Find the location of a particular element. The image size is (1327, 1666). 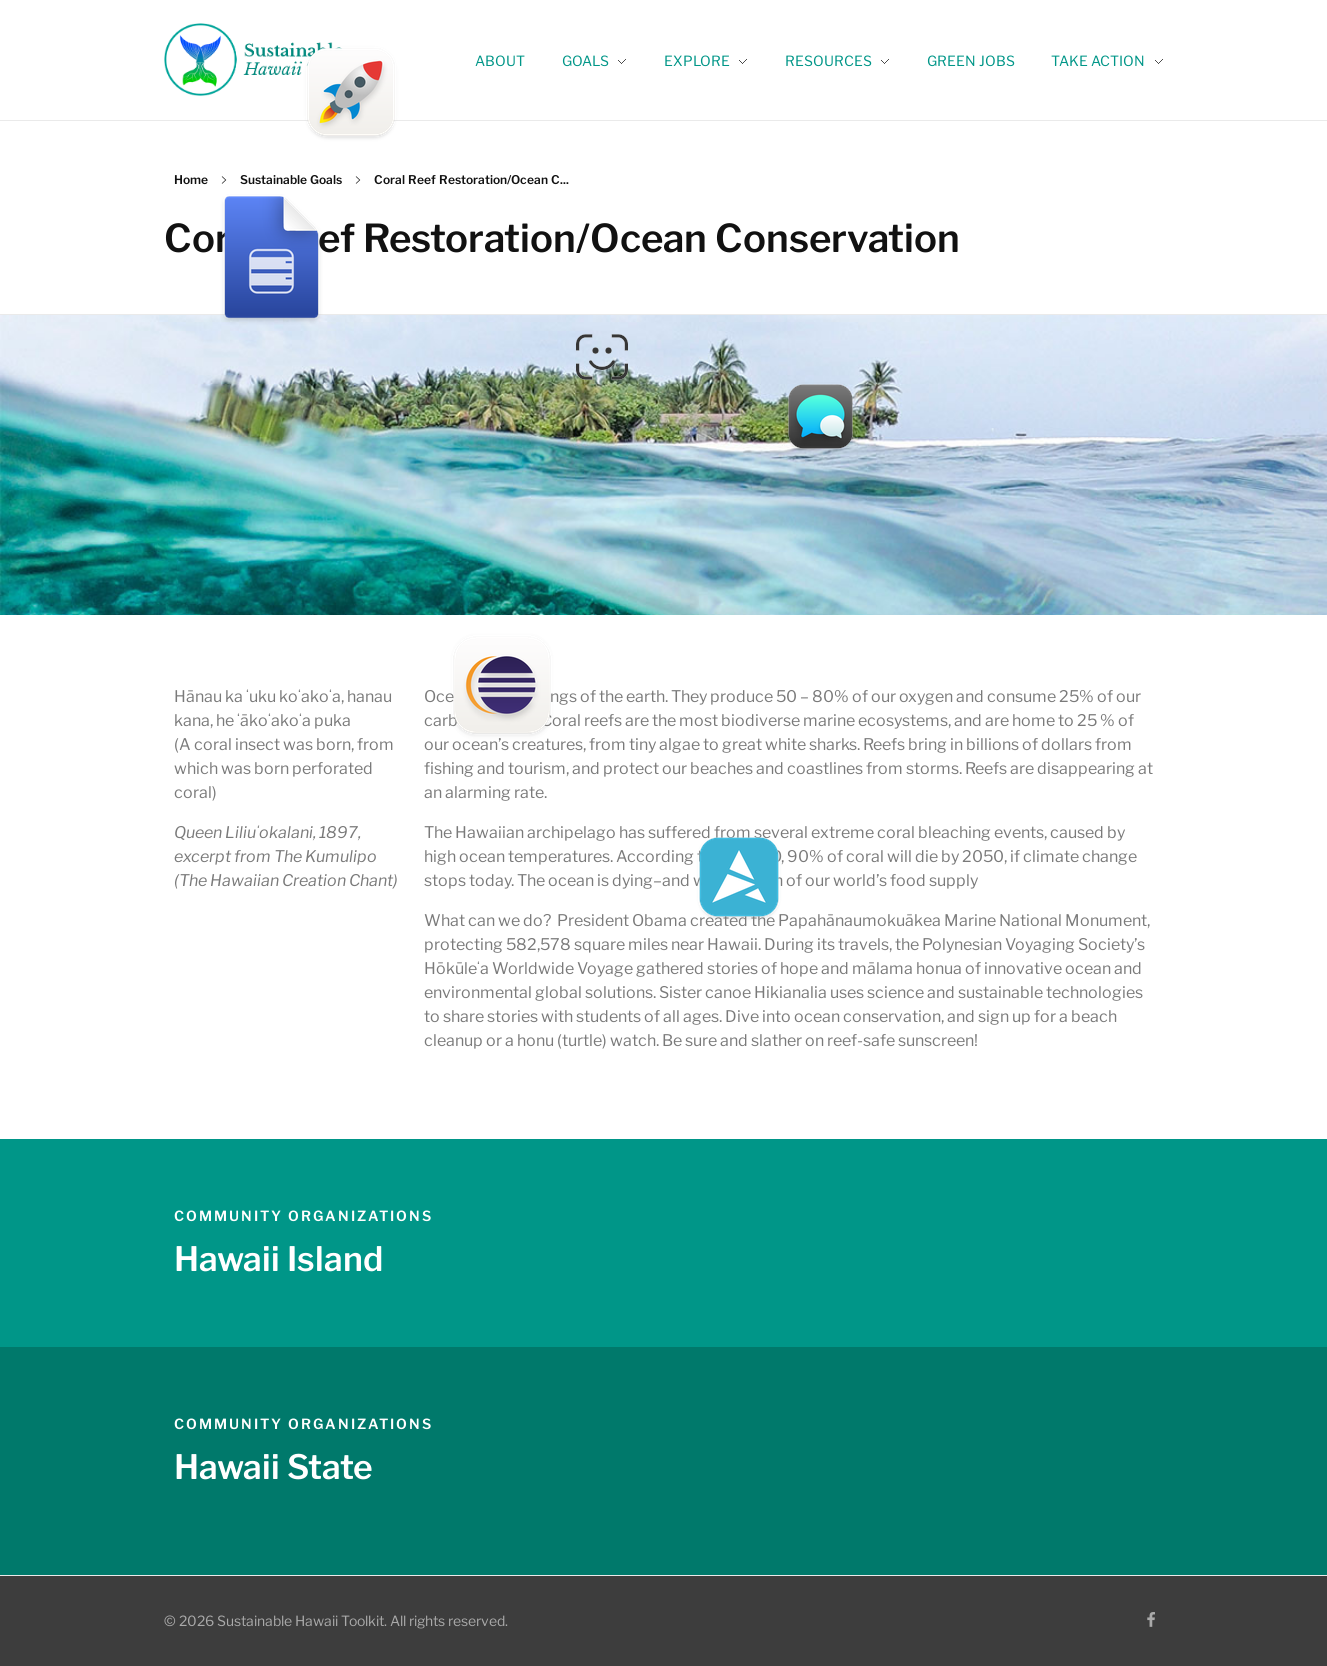

open eclipse IDE is located at coordinates (502, 685).